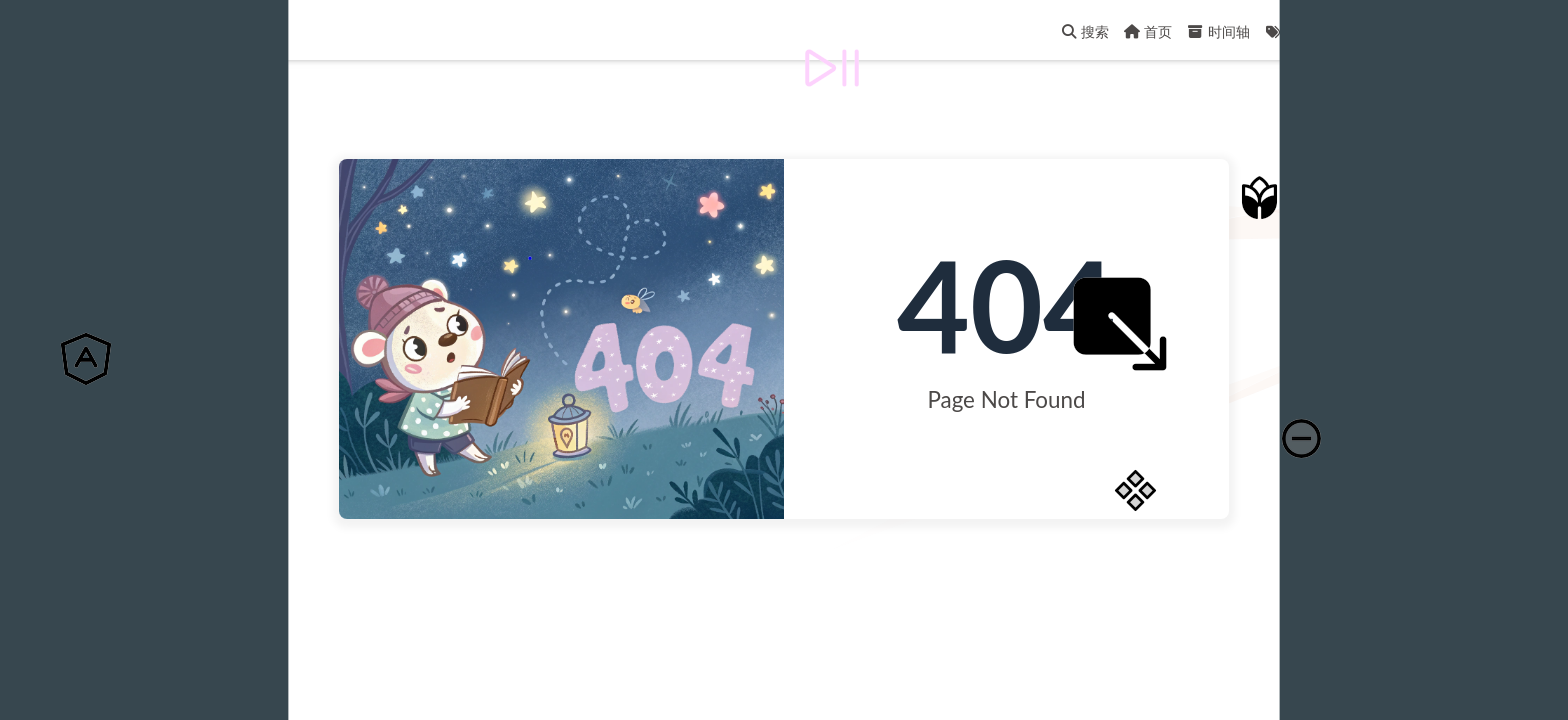  What do you see at coordinates (832, 68) in the screenshot?
I see `toggle between play and pause for media playback` at bounding box center [832, 68].